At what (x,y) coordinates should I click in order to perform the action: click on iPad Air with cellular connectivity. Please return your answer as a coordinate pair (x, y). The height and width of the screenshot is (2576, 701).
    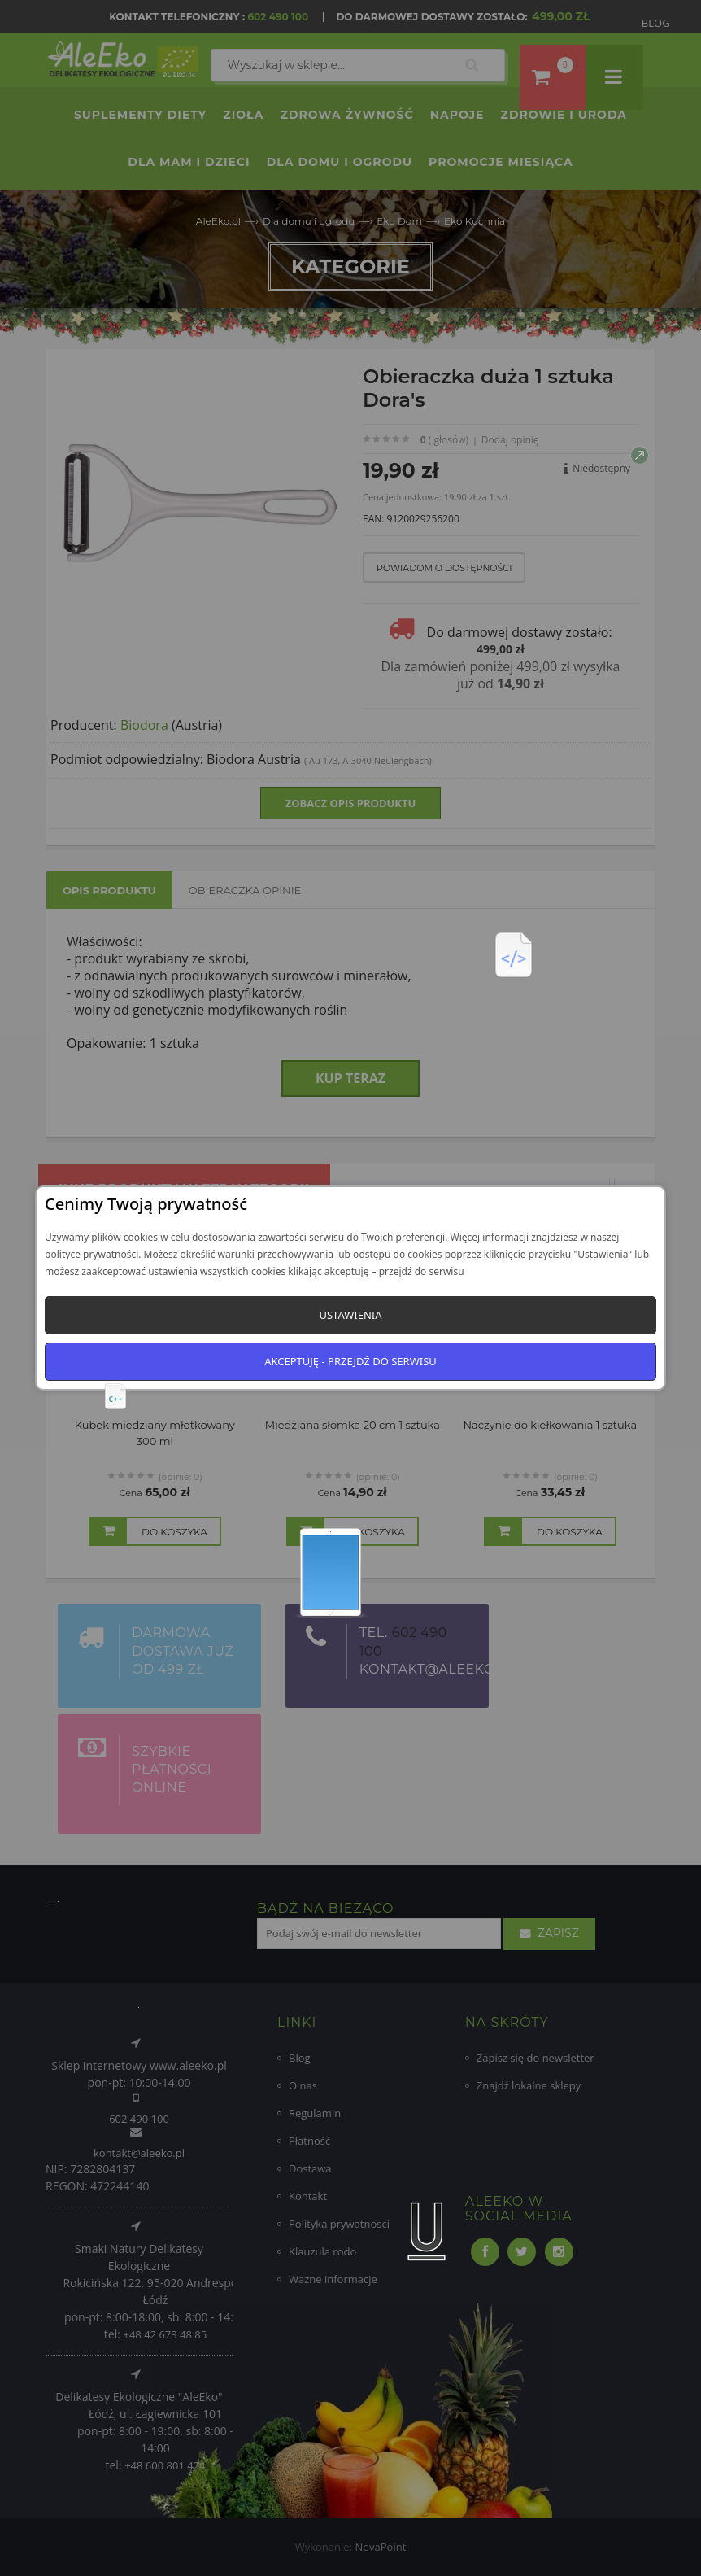
    Looking at the image, I should click on (330, 1573).